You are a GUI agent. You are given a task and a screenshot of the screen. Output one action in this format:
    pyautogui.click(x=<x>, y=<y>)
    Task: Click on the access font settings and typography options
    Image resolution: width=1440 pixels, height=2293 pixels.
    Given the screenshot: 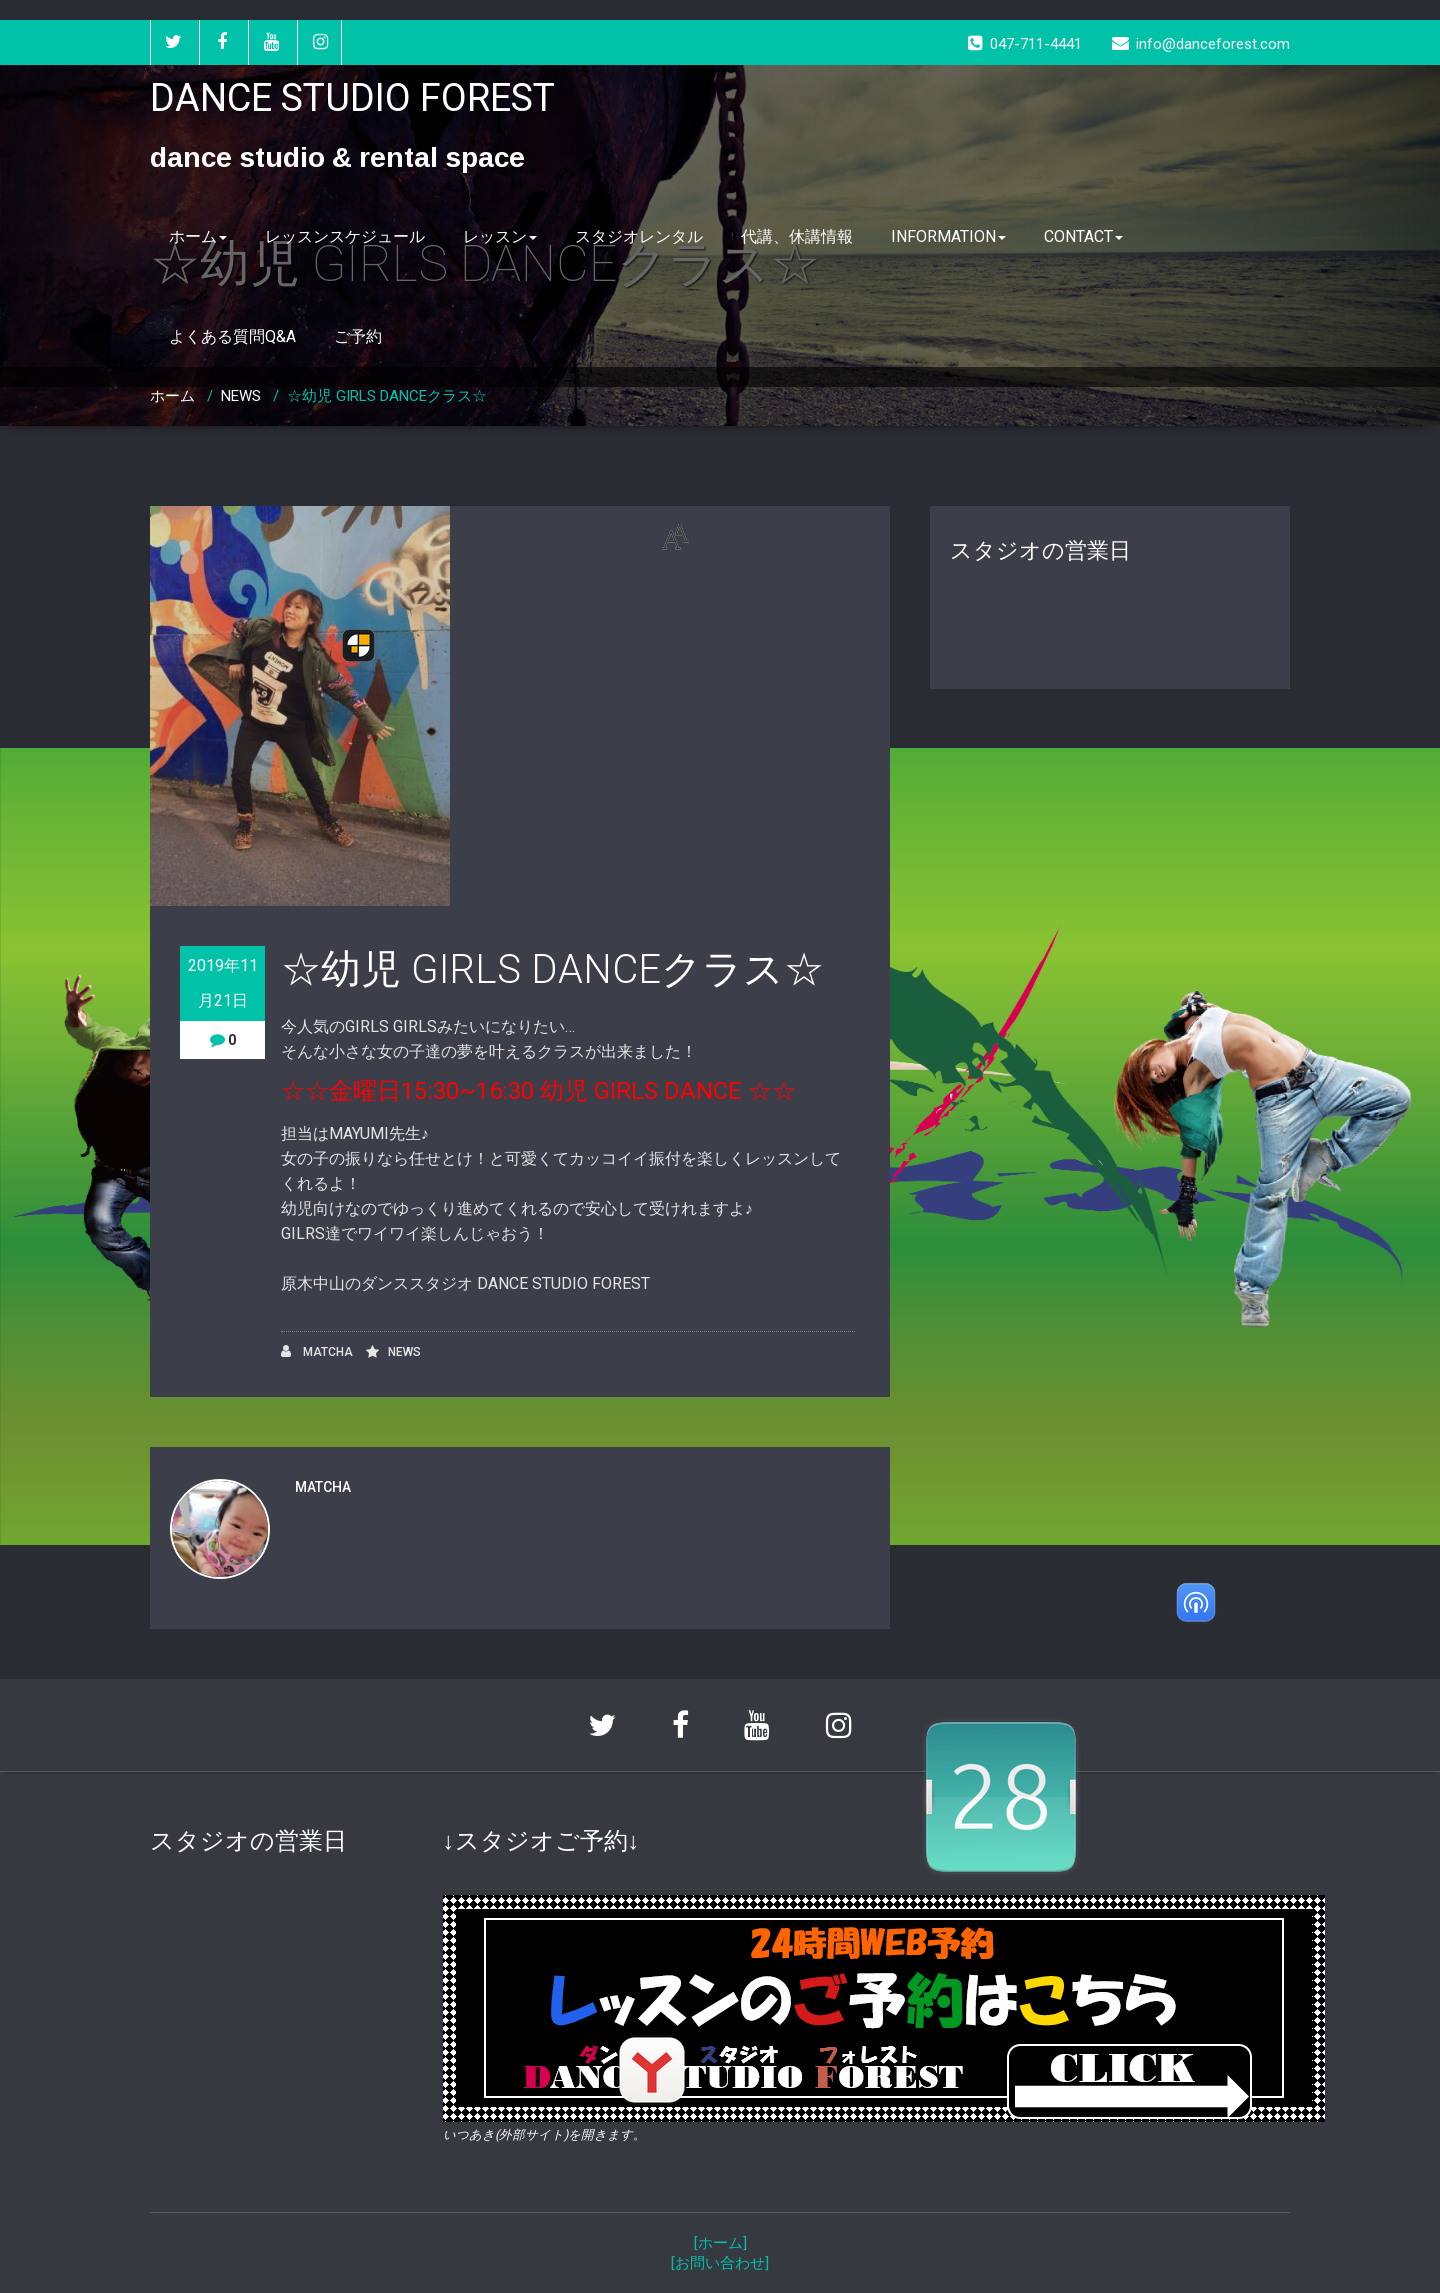 What is the action you would take?
    pyautogui.click(x=675, y=537)
    